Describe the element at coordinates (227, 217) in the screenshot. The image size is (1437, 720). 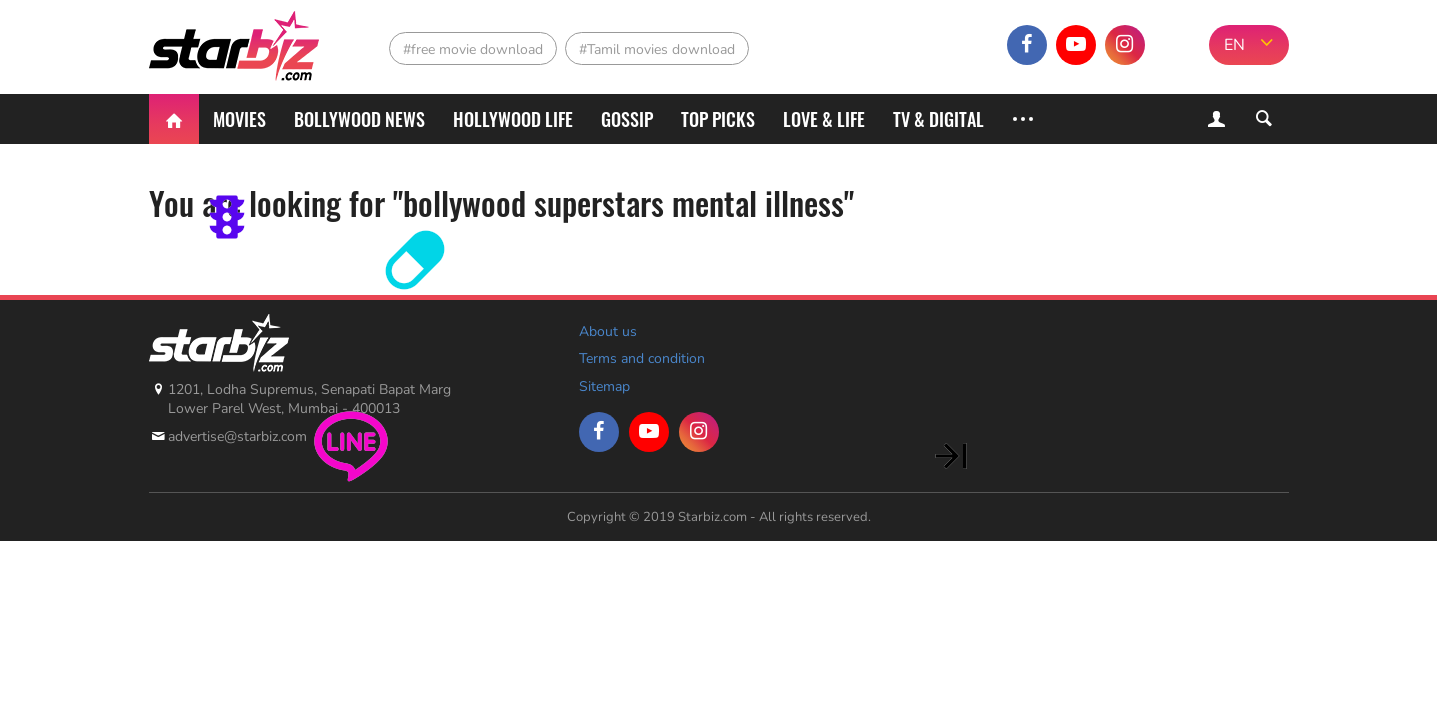
I see `view traffic conditions` at that location.